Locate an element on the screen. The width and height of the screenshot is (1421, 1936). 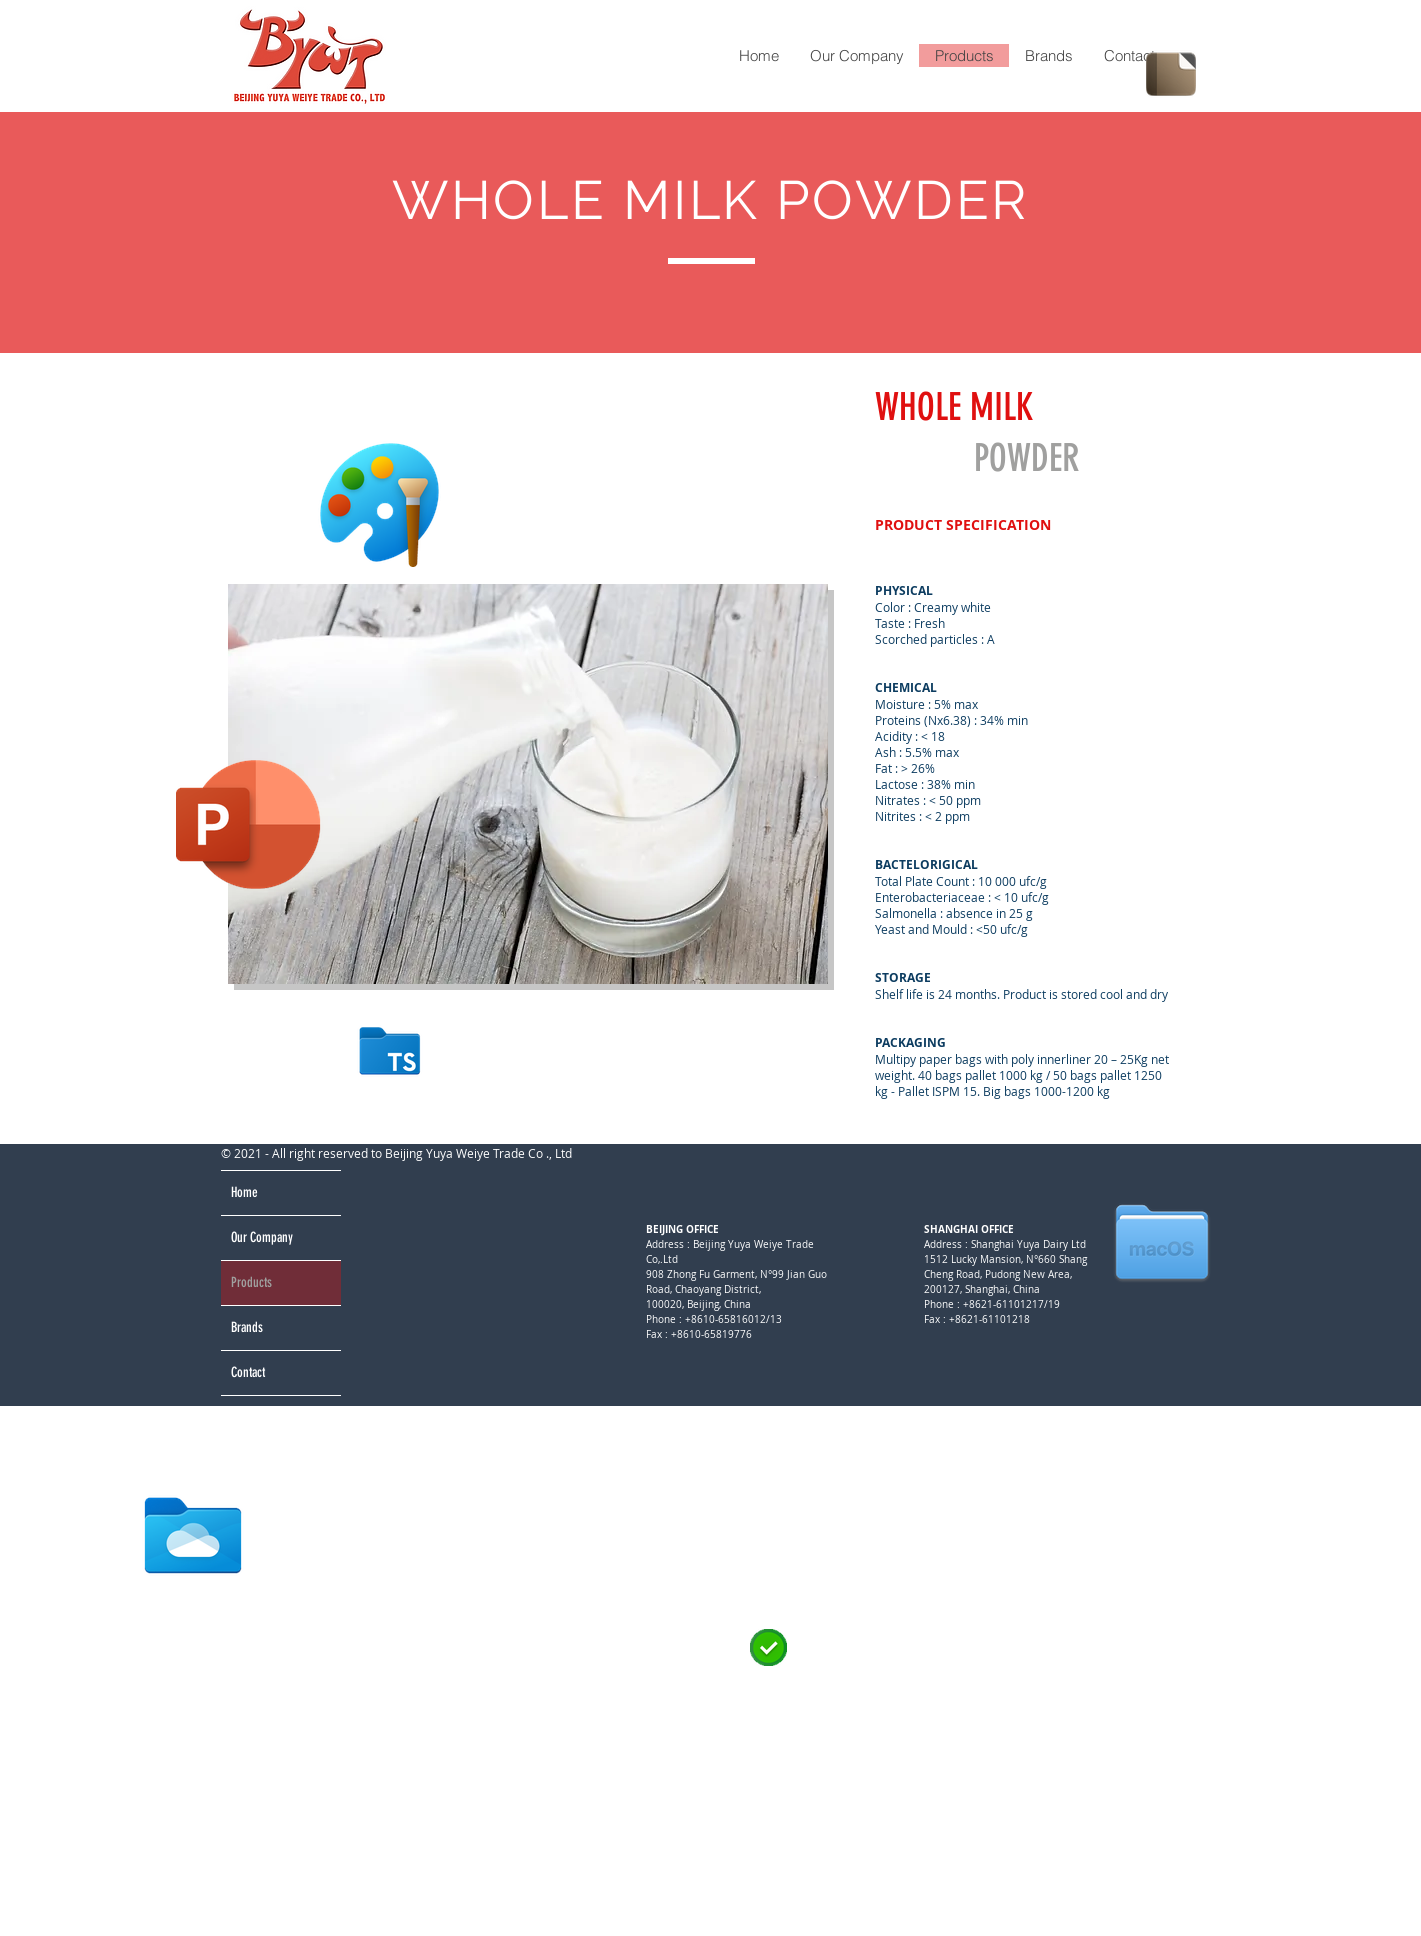
open OneDrive cloud storage folder is located at coordinates (193, 1538).